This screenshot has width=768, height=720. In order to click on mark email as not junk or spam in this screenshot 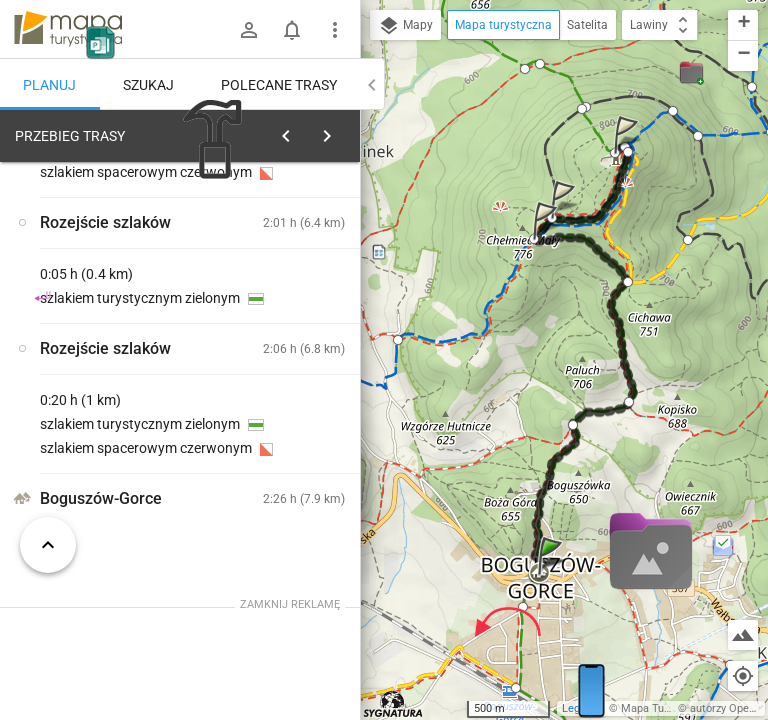, I will do `click(723, 546)`.